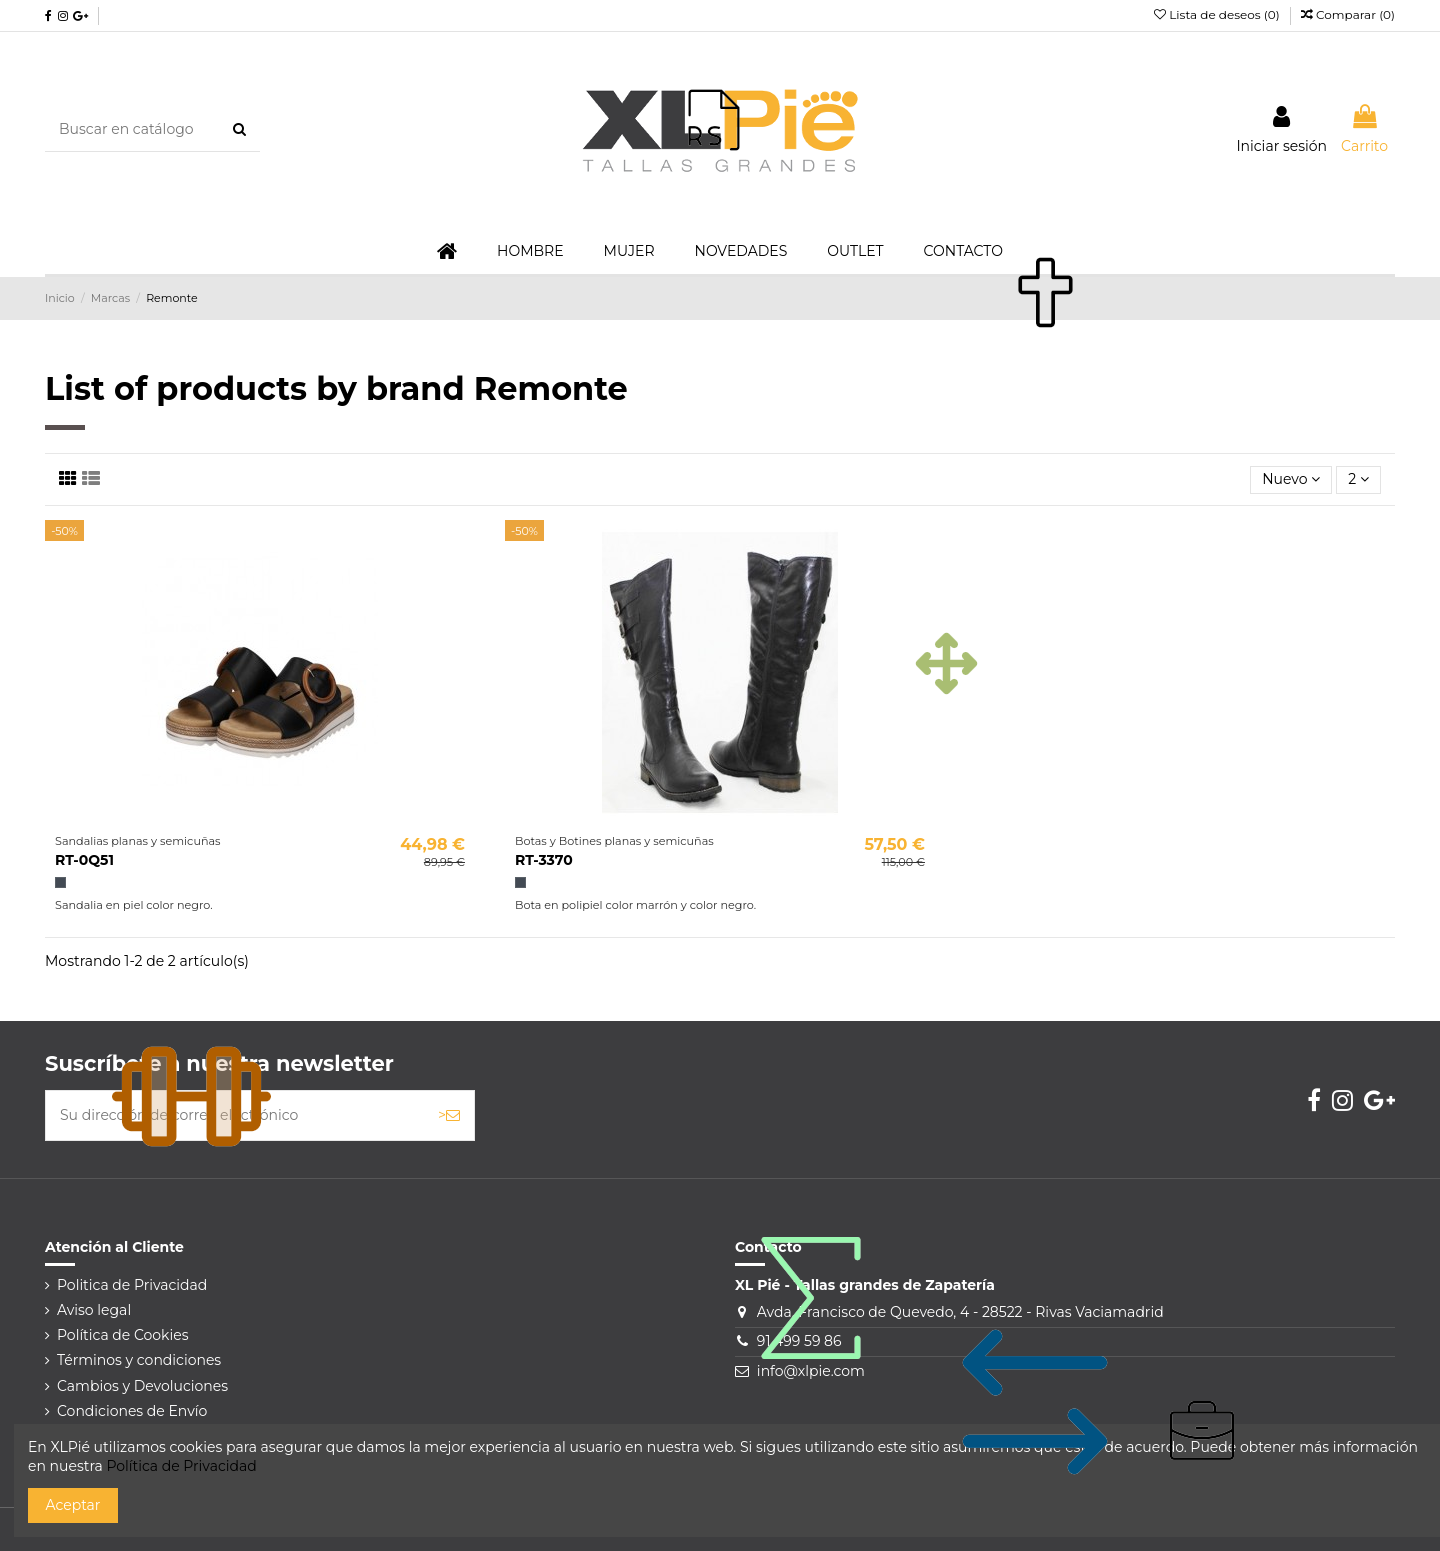 Image resolution: width=1440 pixels, height=1551 pixels. What do you see at coordinates (946, 663) in the screenshot?
I see `move or reposition an element` at bounding box center [946, 663].